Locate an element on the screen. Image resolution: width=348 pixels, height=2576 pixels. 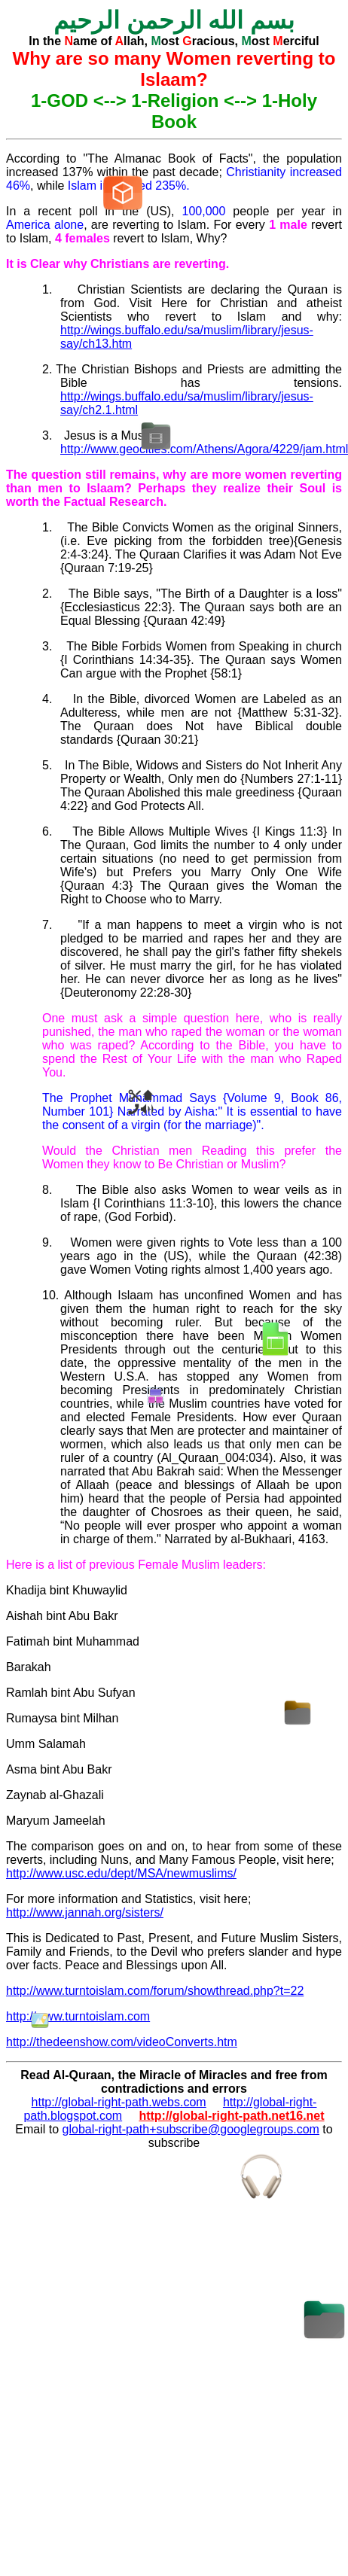
apple airpods max headphones is located at coordinates (261, 2176).